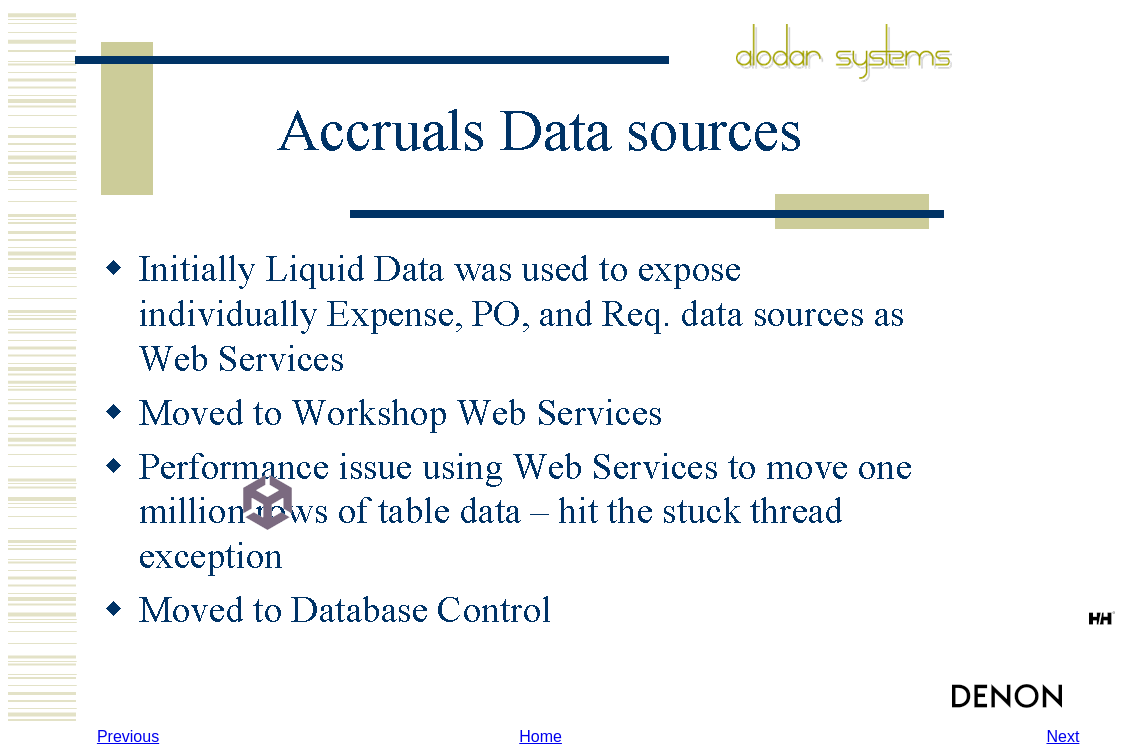  Describe the element at coordinates (1007, 696) in the screenshot. I see `denon brand logo` at that location.